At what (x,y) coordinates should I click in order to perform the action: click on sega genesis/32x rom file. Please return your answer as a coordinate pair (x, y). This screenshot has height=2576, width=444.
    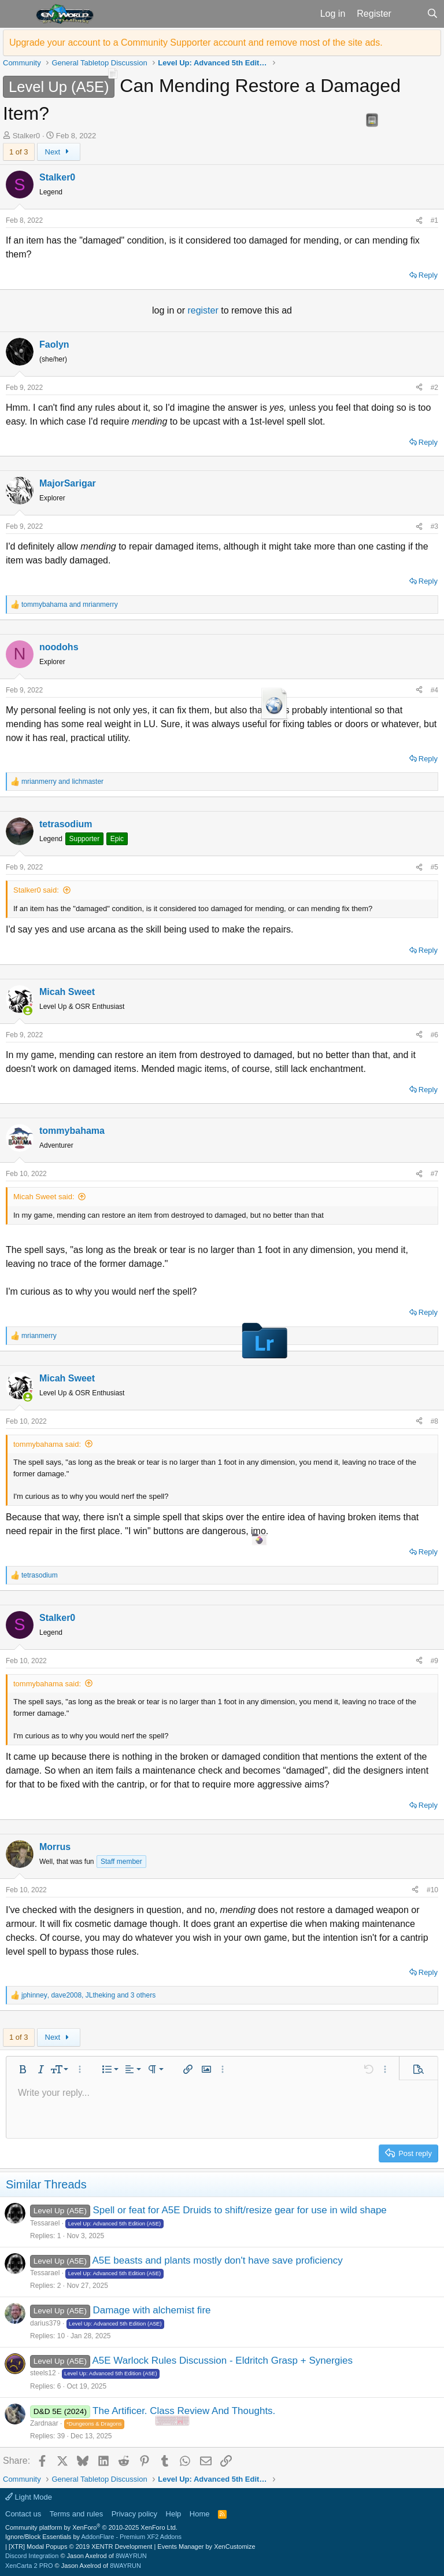
    Looking at the image, I should click on (372, 120).